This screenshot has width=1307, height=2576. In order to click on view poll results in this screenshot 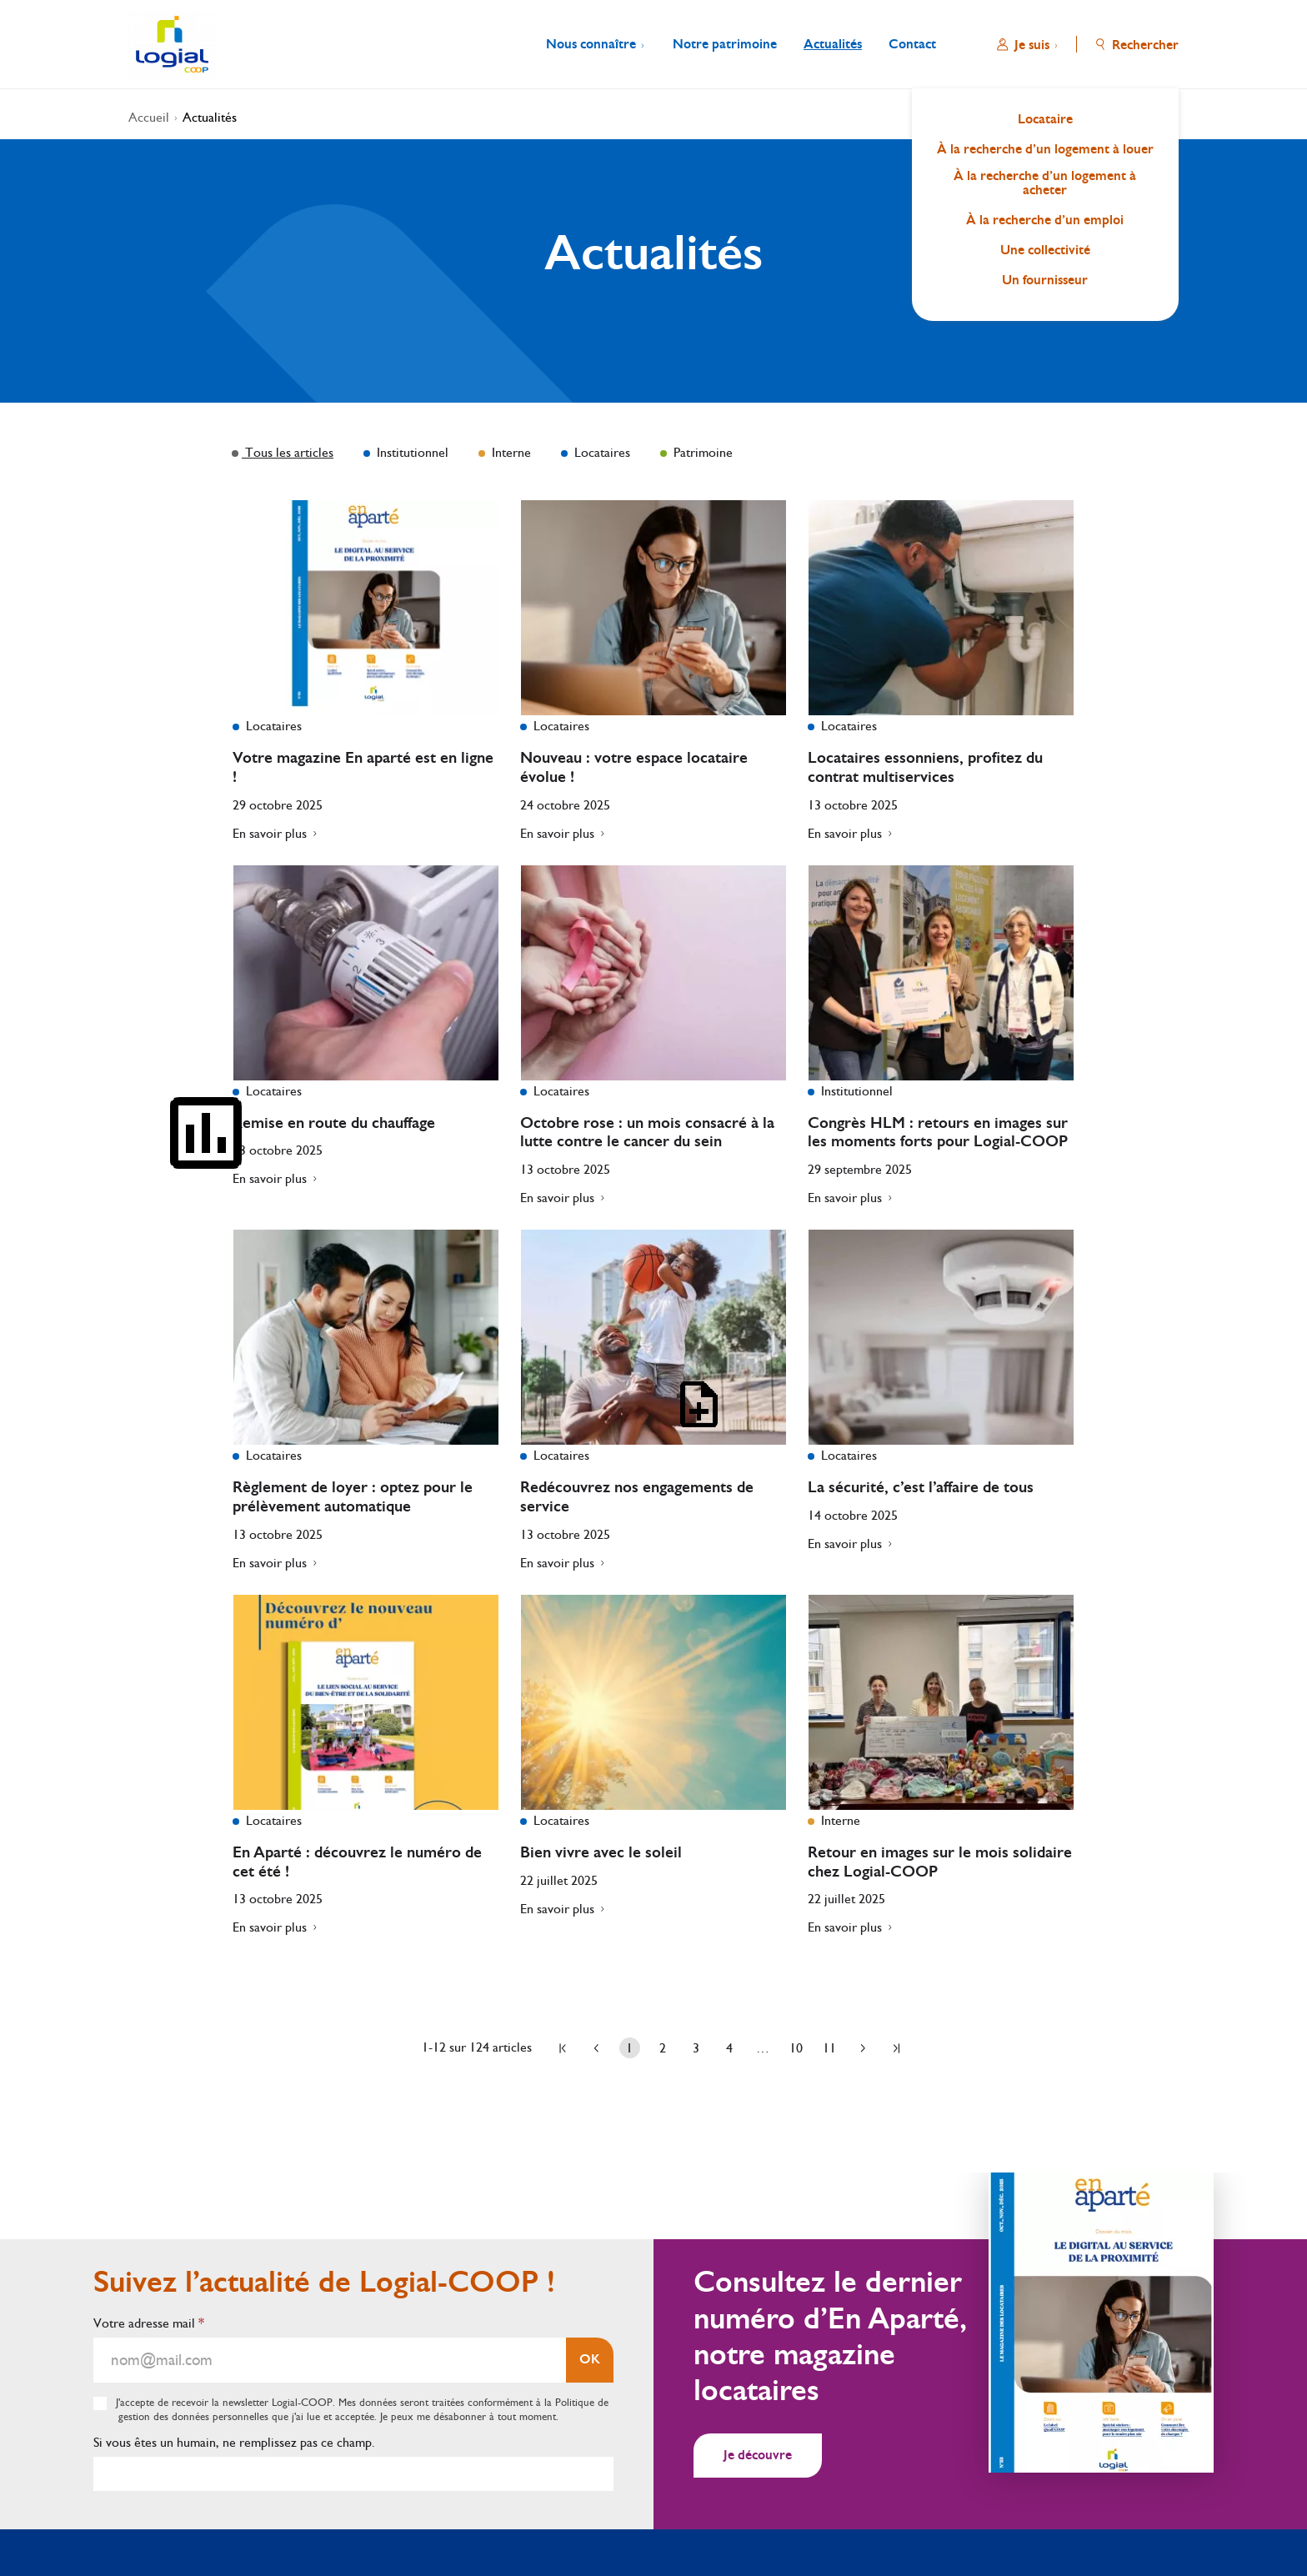, I will do `click(206, 1133)`.